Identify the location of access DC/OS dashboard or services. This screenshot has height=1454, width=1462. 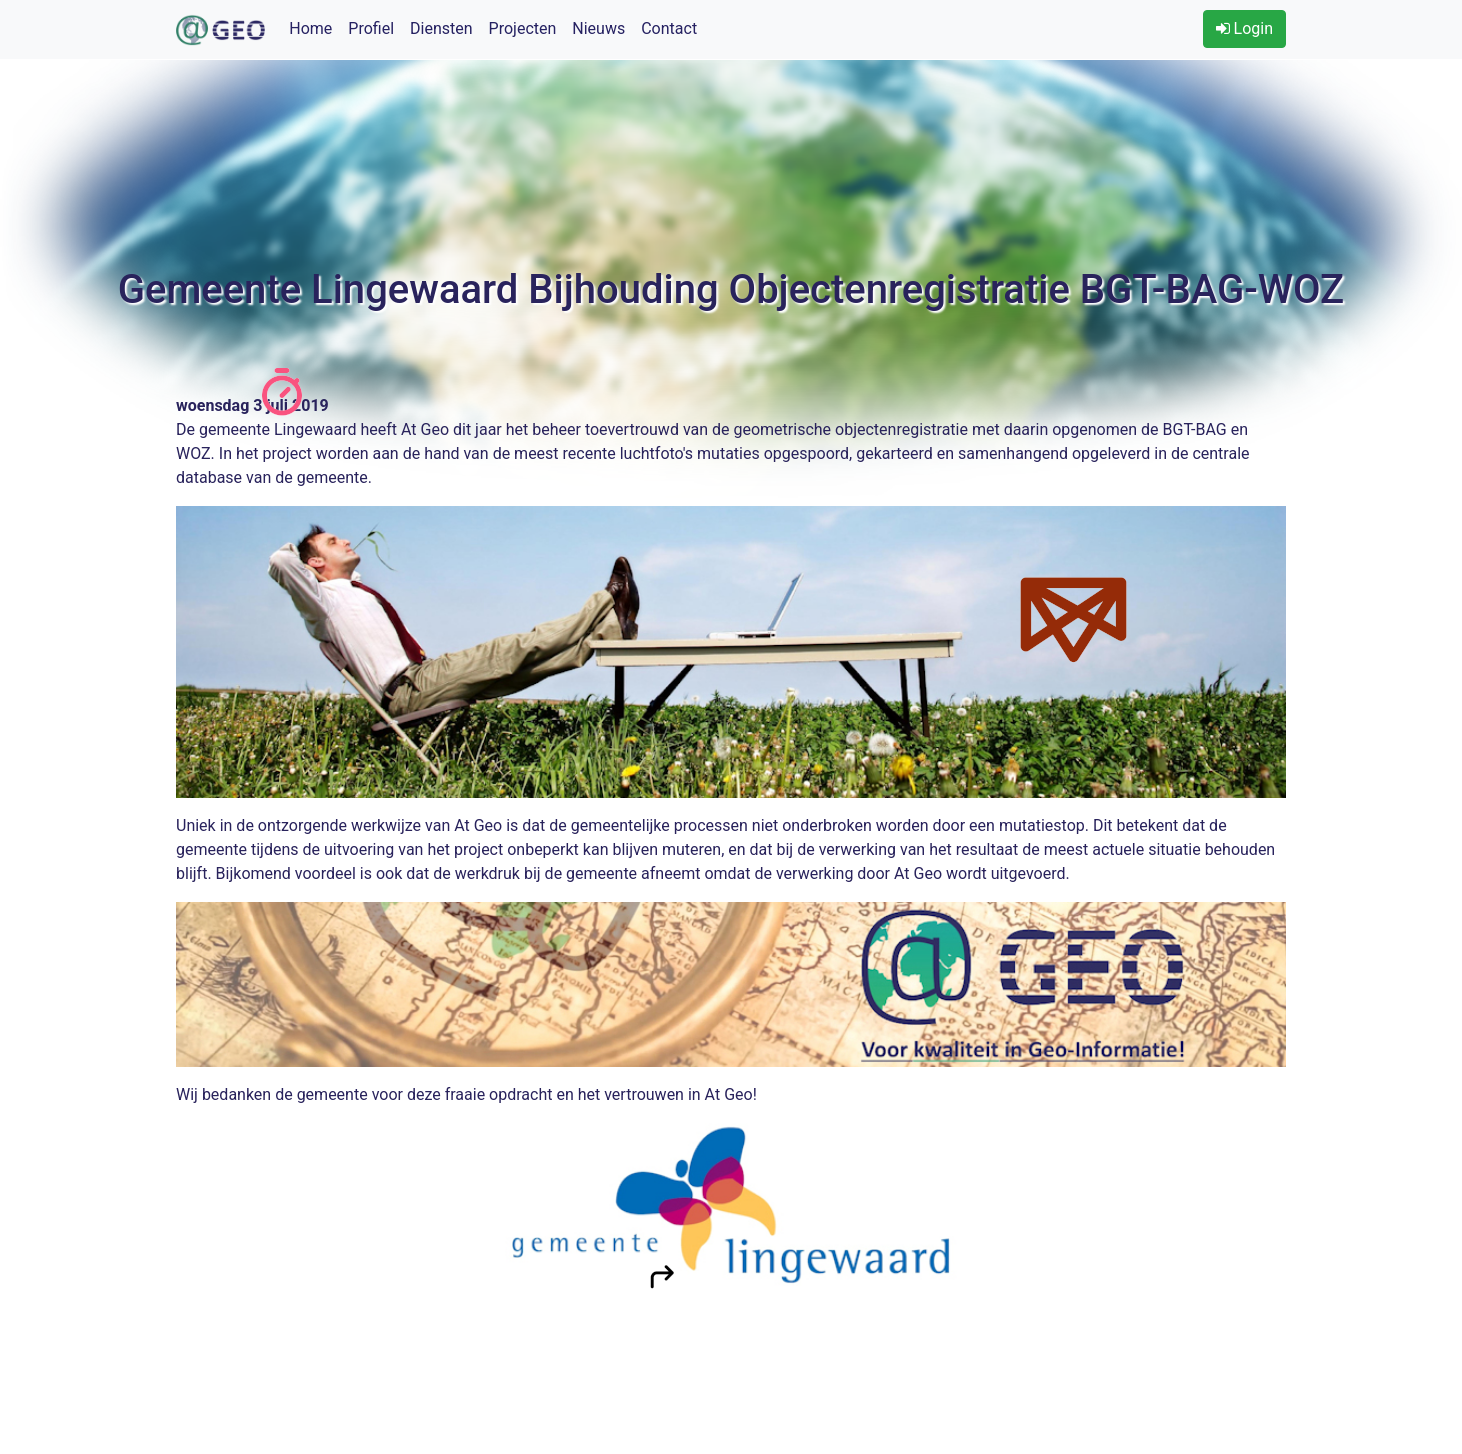
(1073, 614).